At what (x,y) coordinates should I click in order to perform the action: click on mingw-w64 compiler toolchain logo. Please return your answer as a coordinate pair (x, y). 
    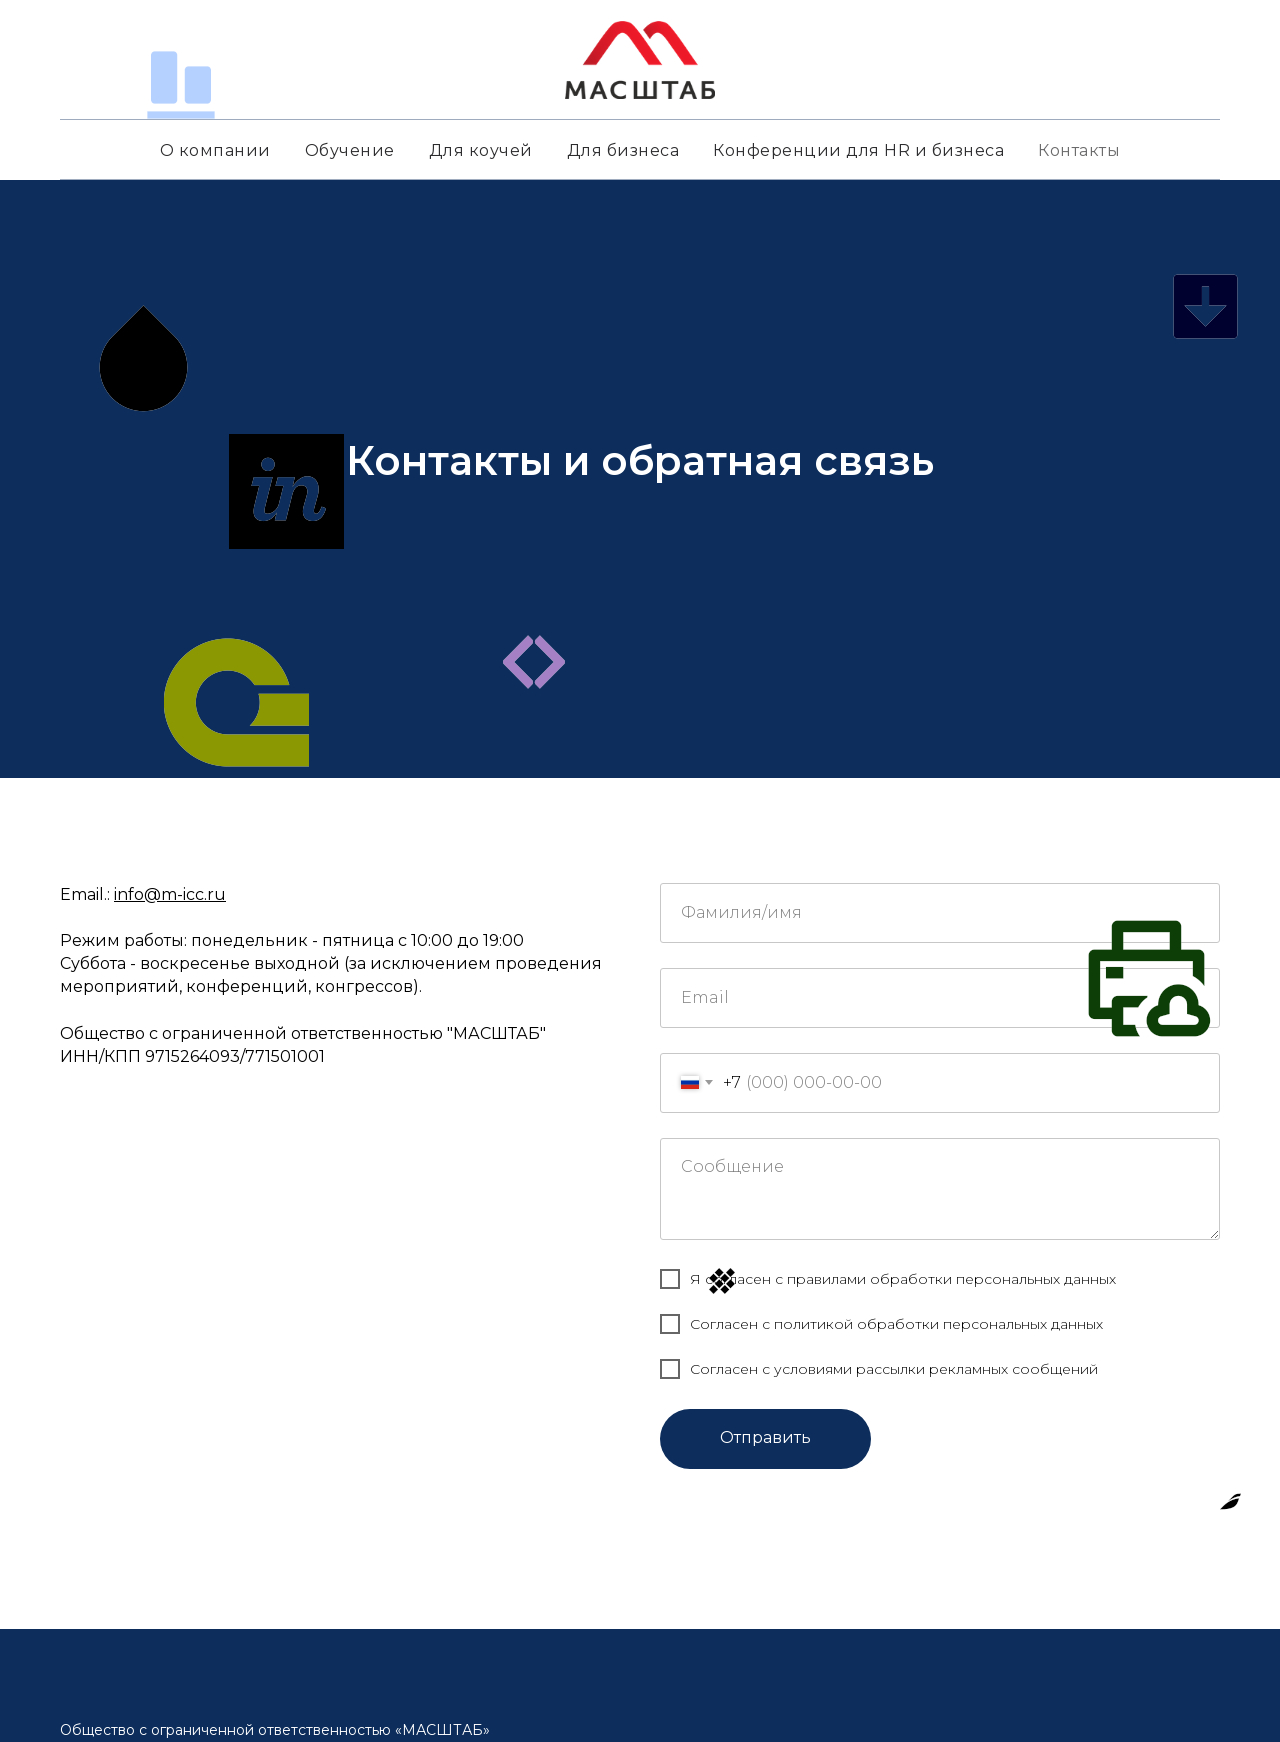
    Looking at the image, I should click on (722, 1281).